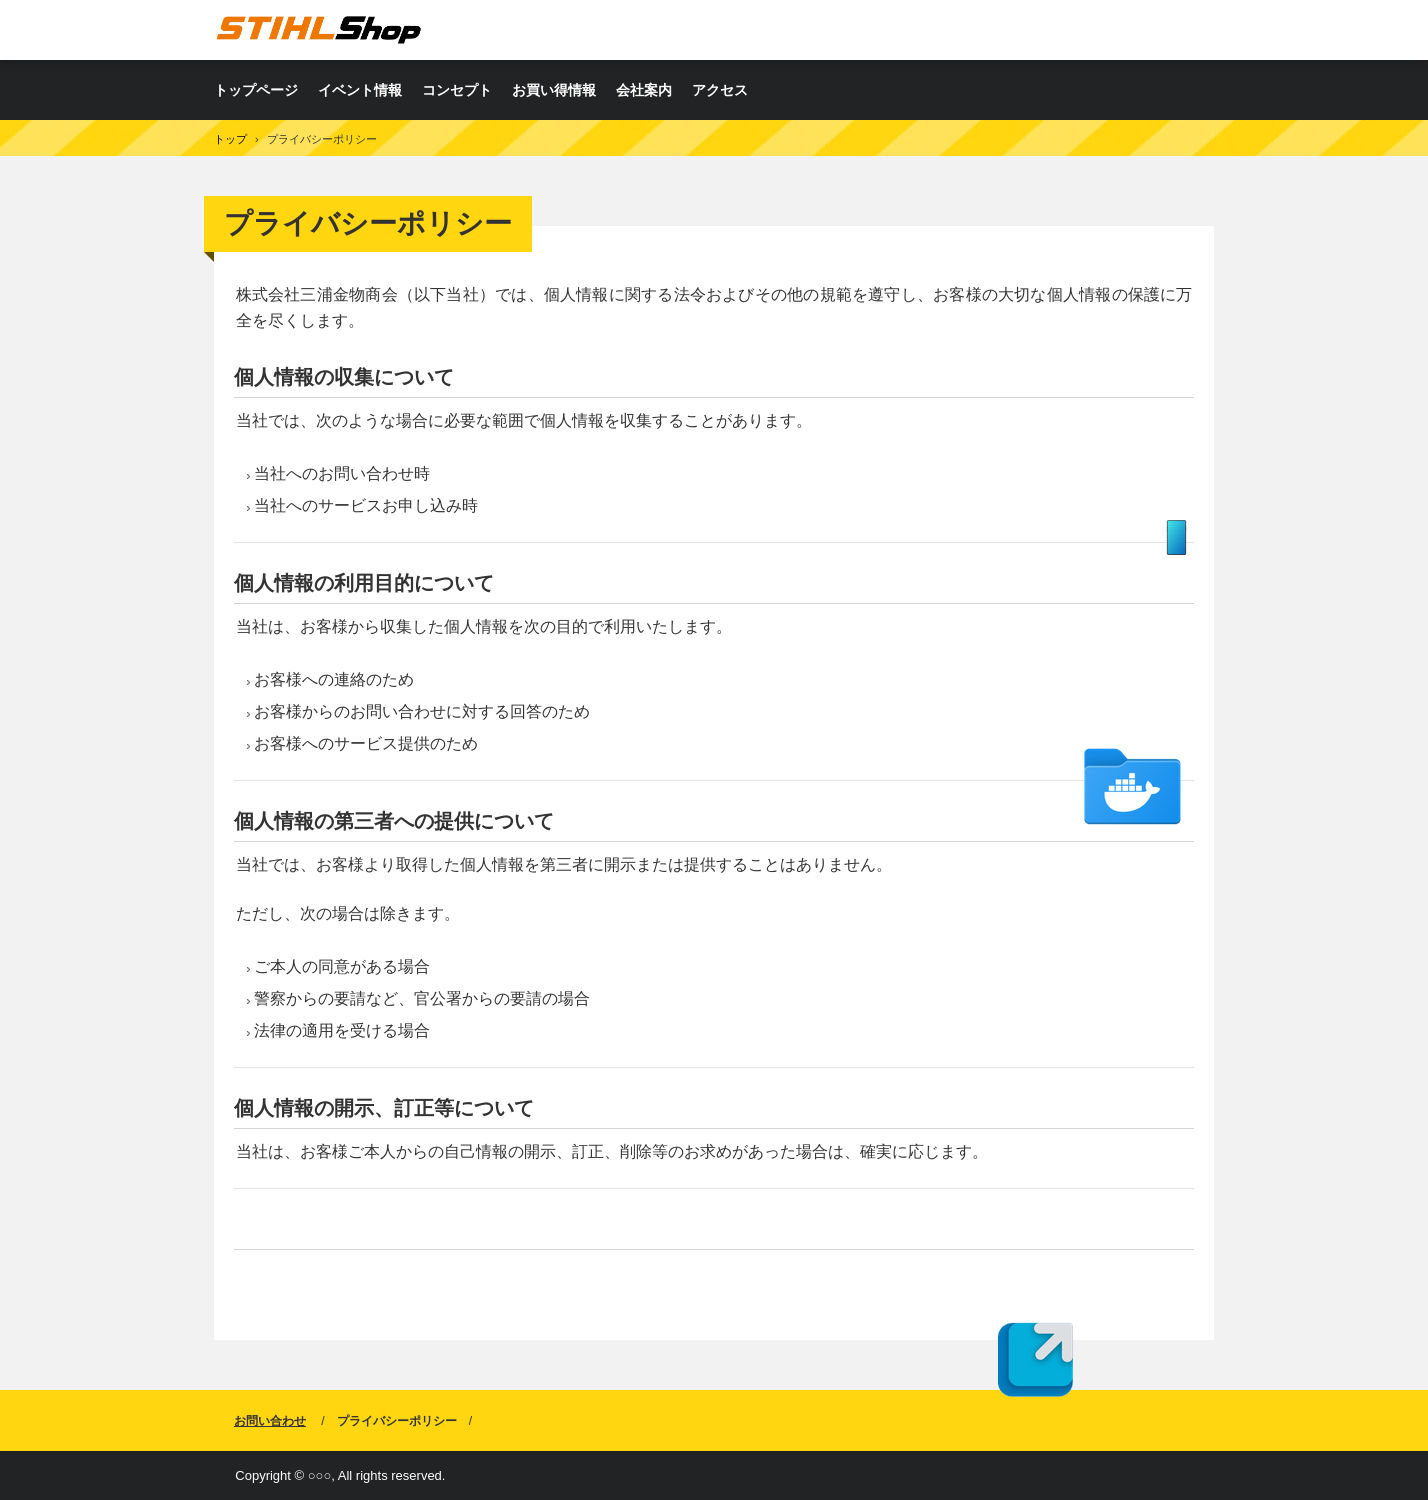  I want to click on open folder containing docker projects, so click(1132, 789).